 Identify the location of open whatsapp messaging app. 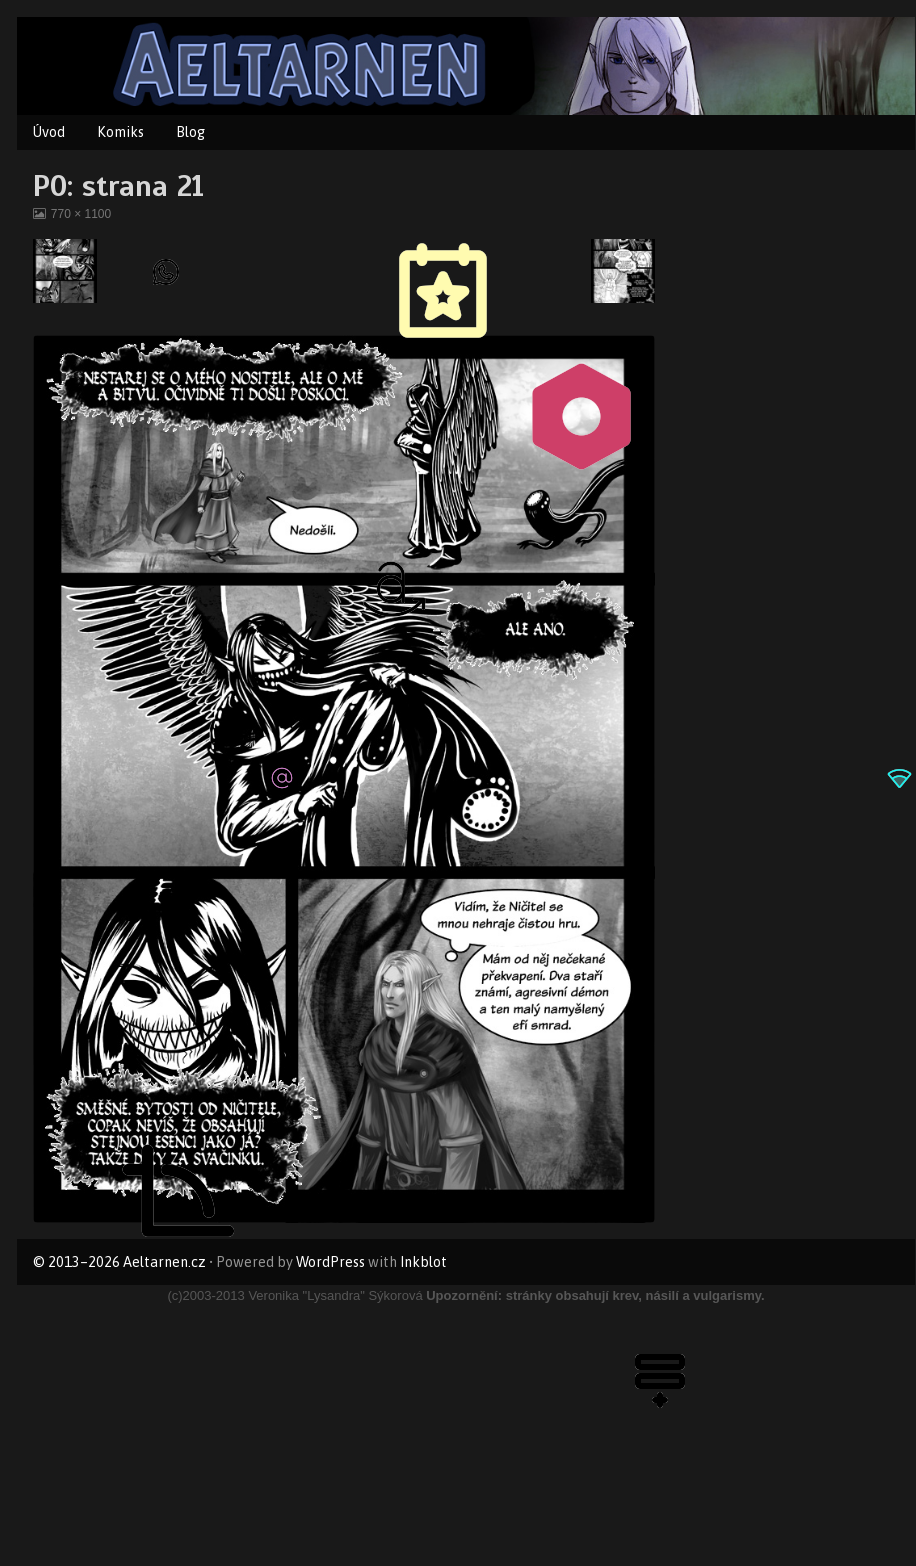
(166, 272).